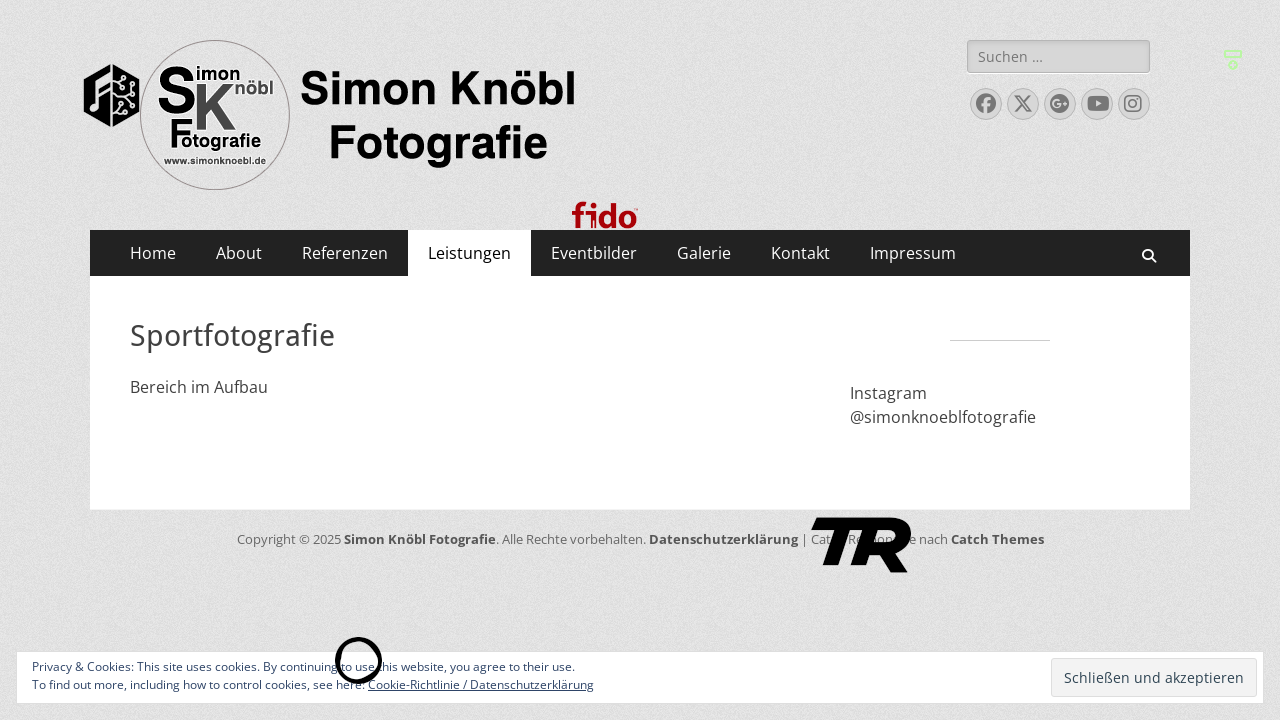  Describe the element at coordinates (358, 660) in the screenshot. I see `ghost publishing platform logo` at that location.